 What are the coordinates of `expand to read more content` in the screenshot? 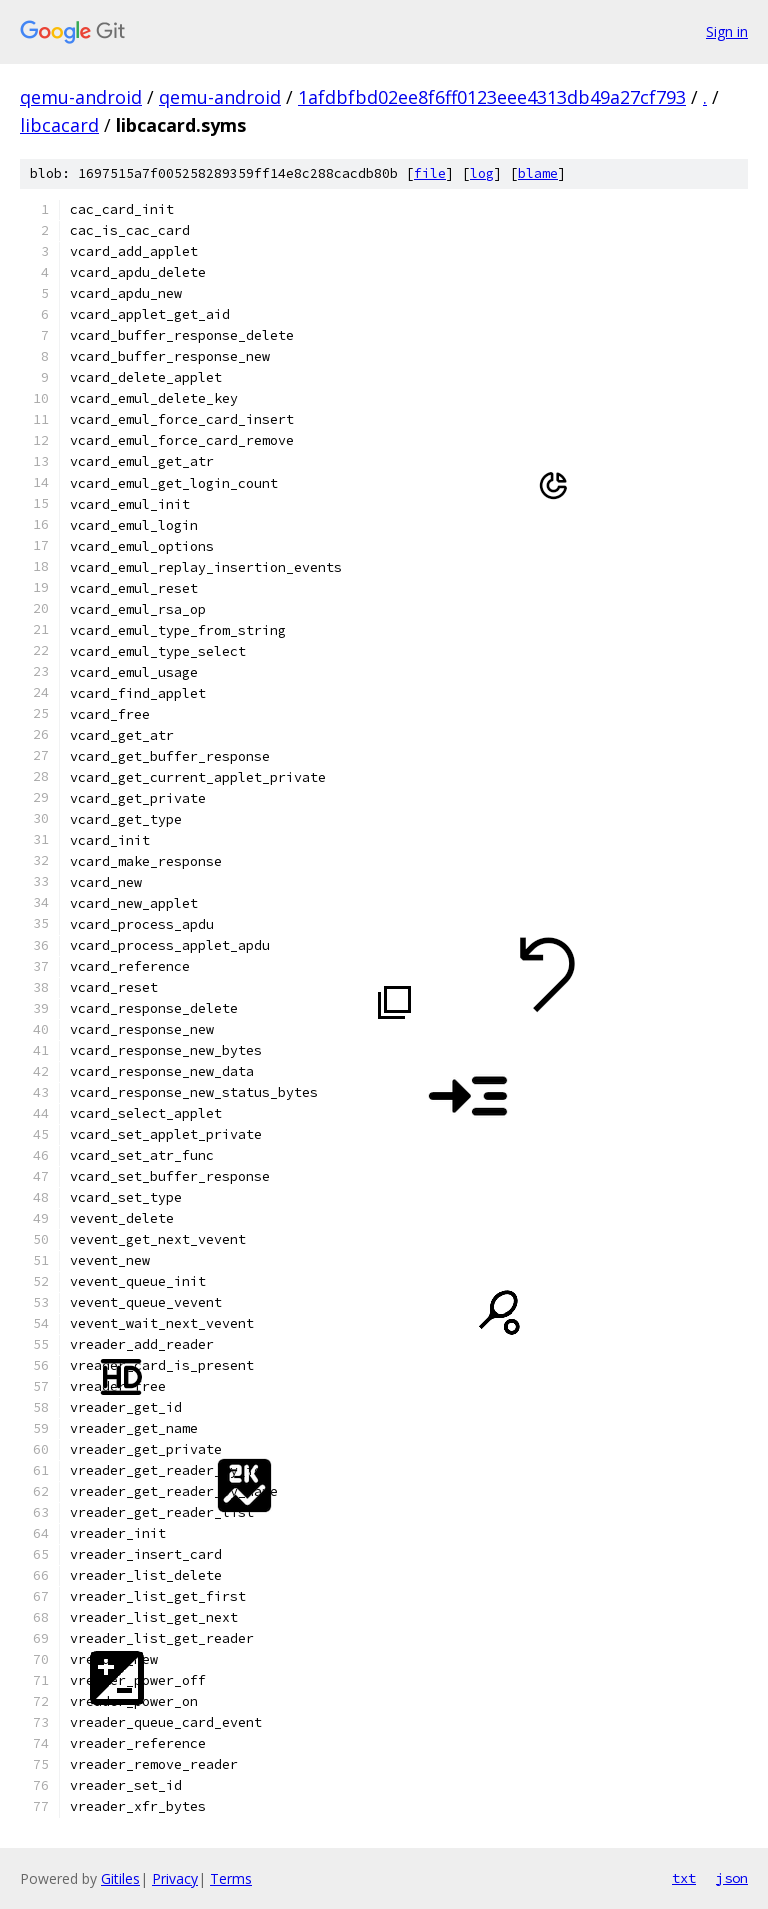 It's located at (468, 1096).